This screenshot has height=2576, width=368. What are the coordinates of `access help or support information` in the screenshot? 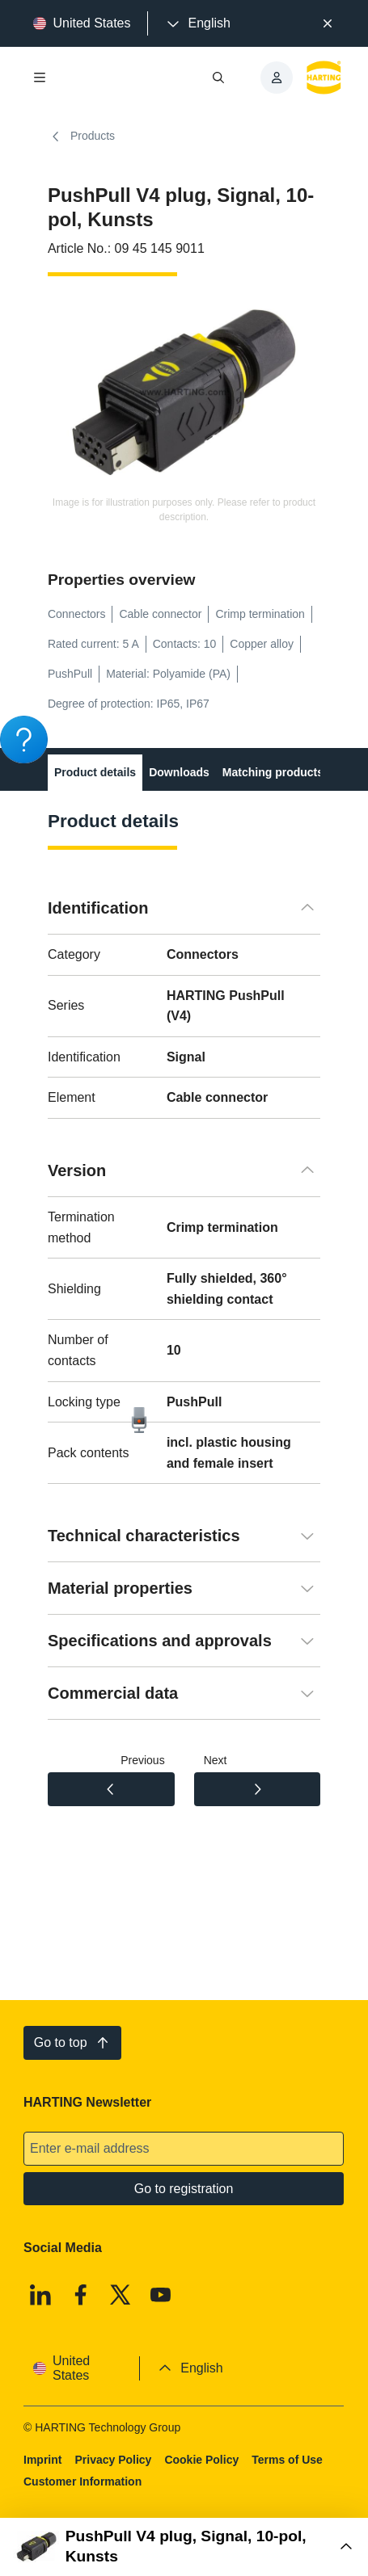 It's located at (23, 739).